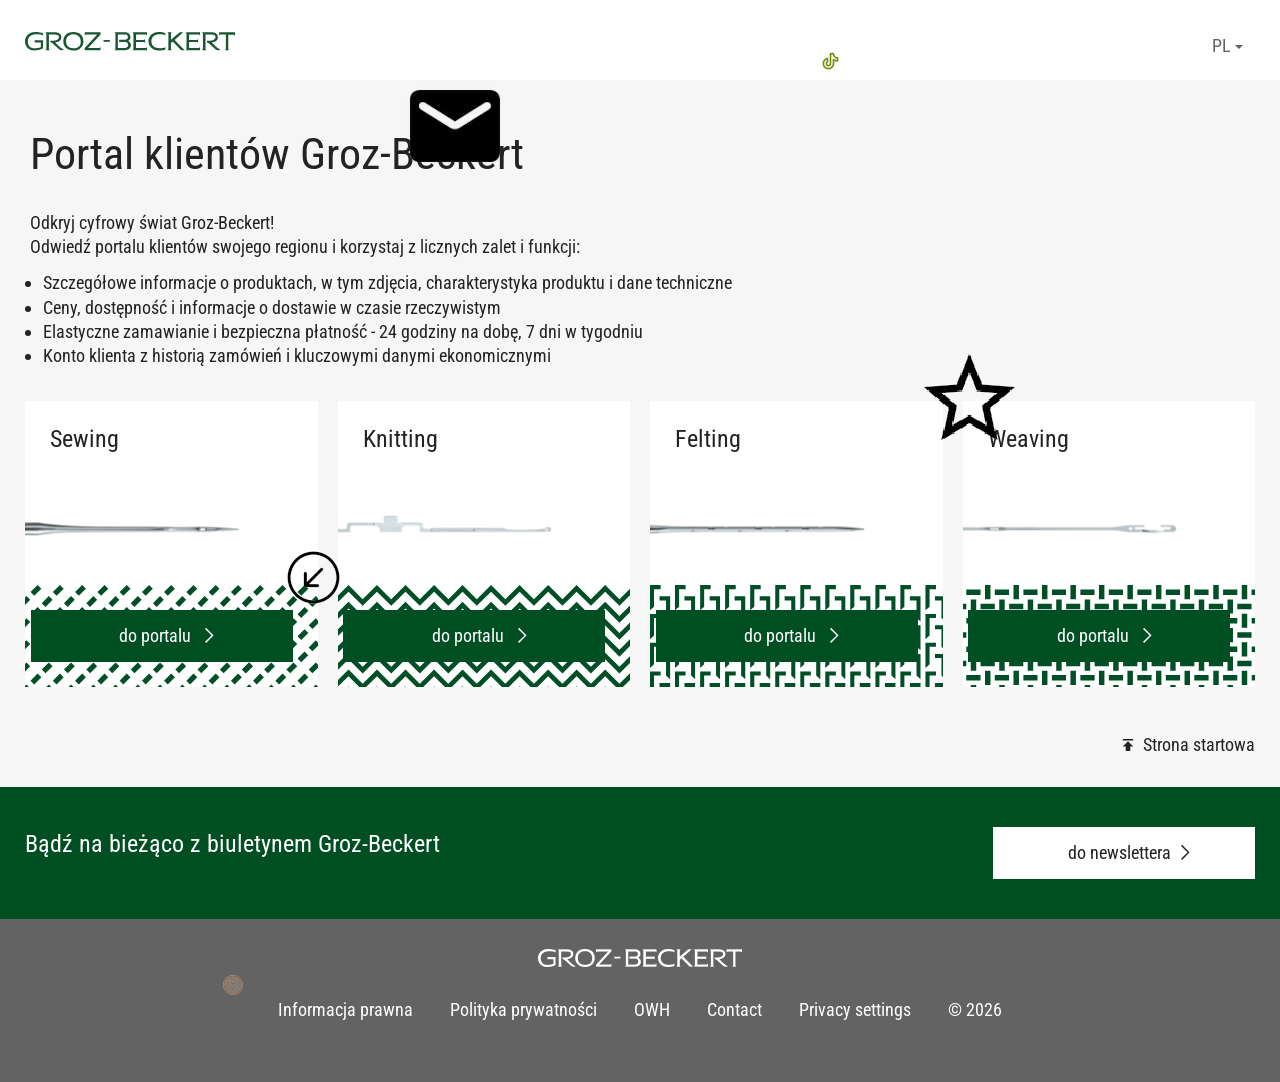 This screenshot has height=1082, width=1280. What do you see at coordinates (969, 399) in the screenshot?
I see `add item to favorites` at bounding box center [969, 399].